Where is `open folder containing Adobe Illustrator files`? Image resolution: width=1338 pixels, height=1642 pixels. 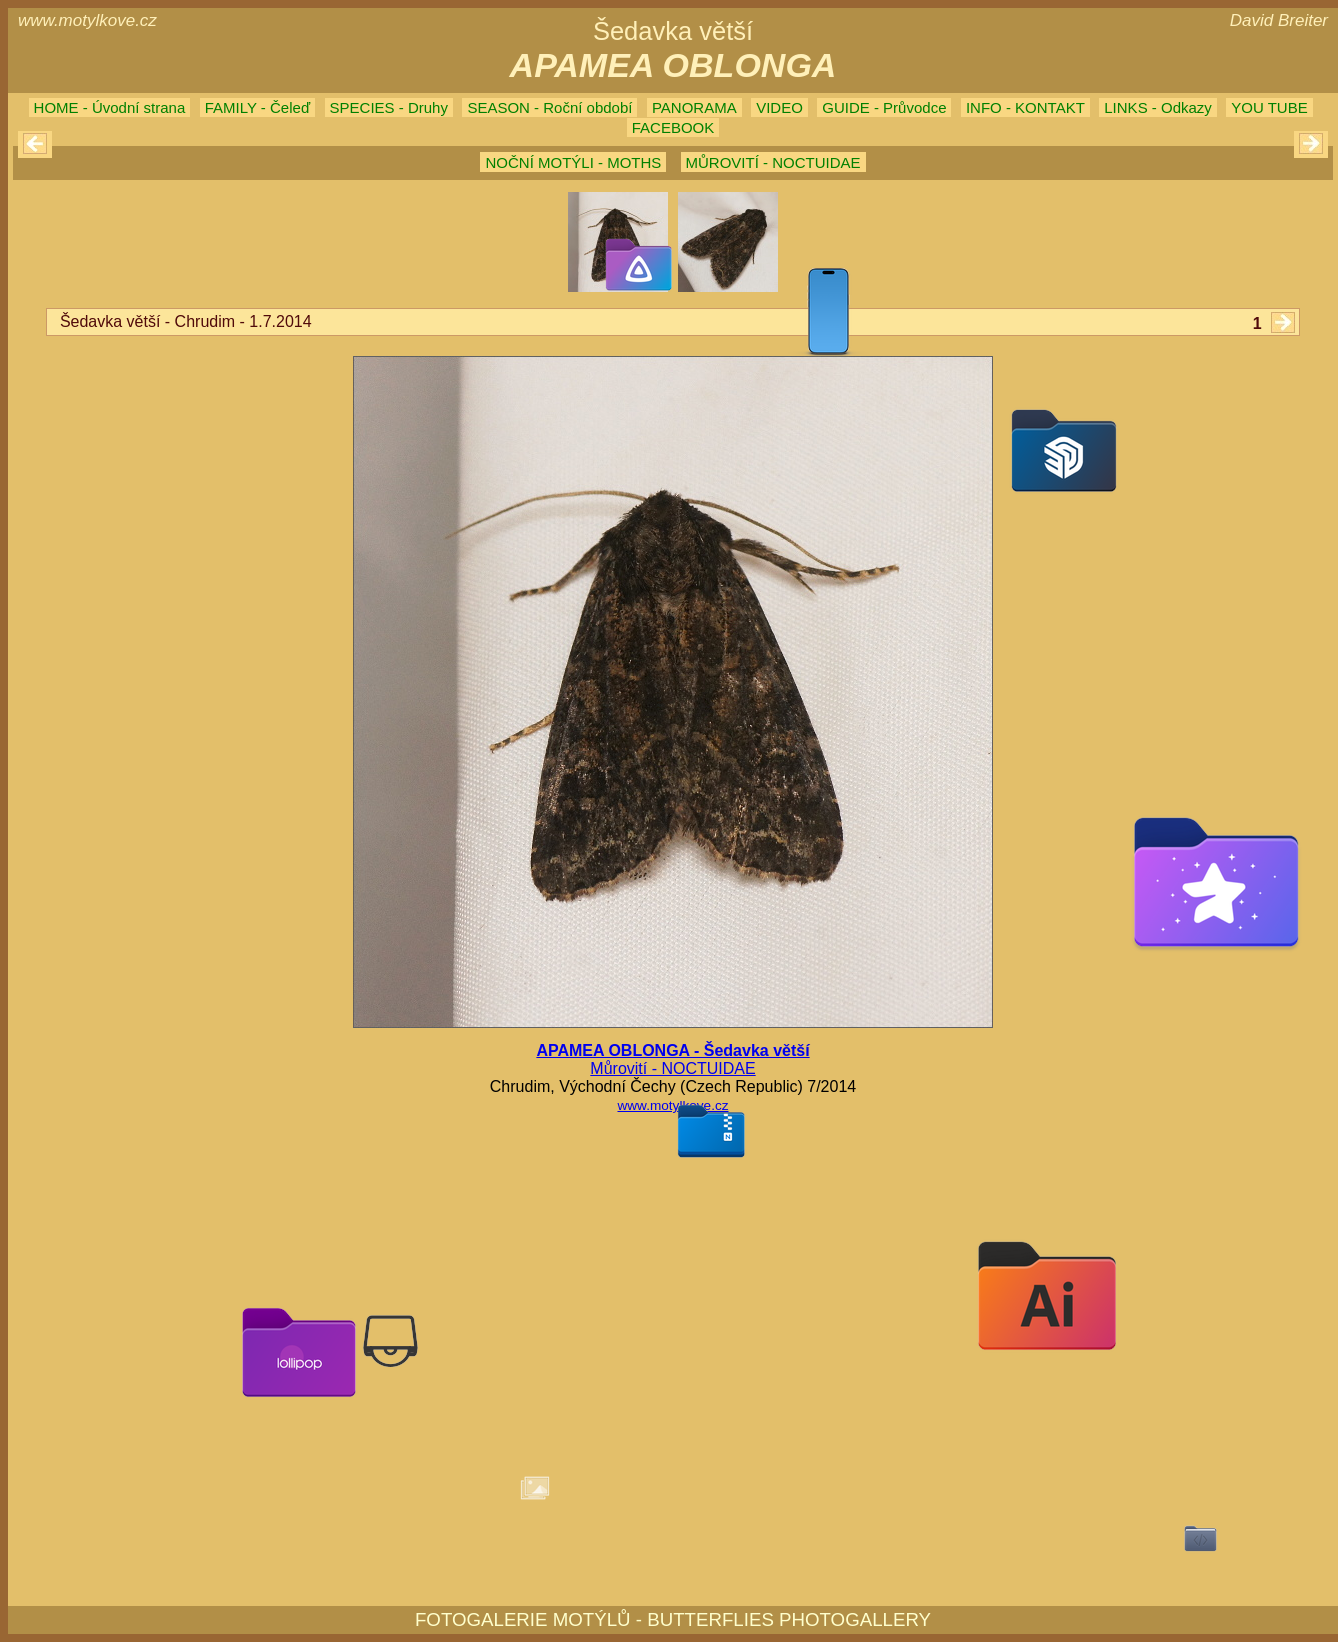 open folder containing Adobe Illustrator files is located at coordinates (1046, 1299).